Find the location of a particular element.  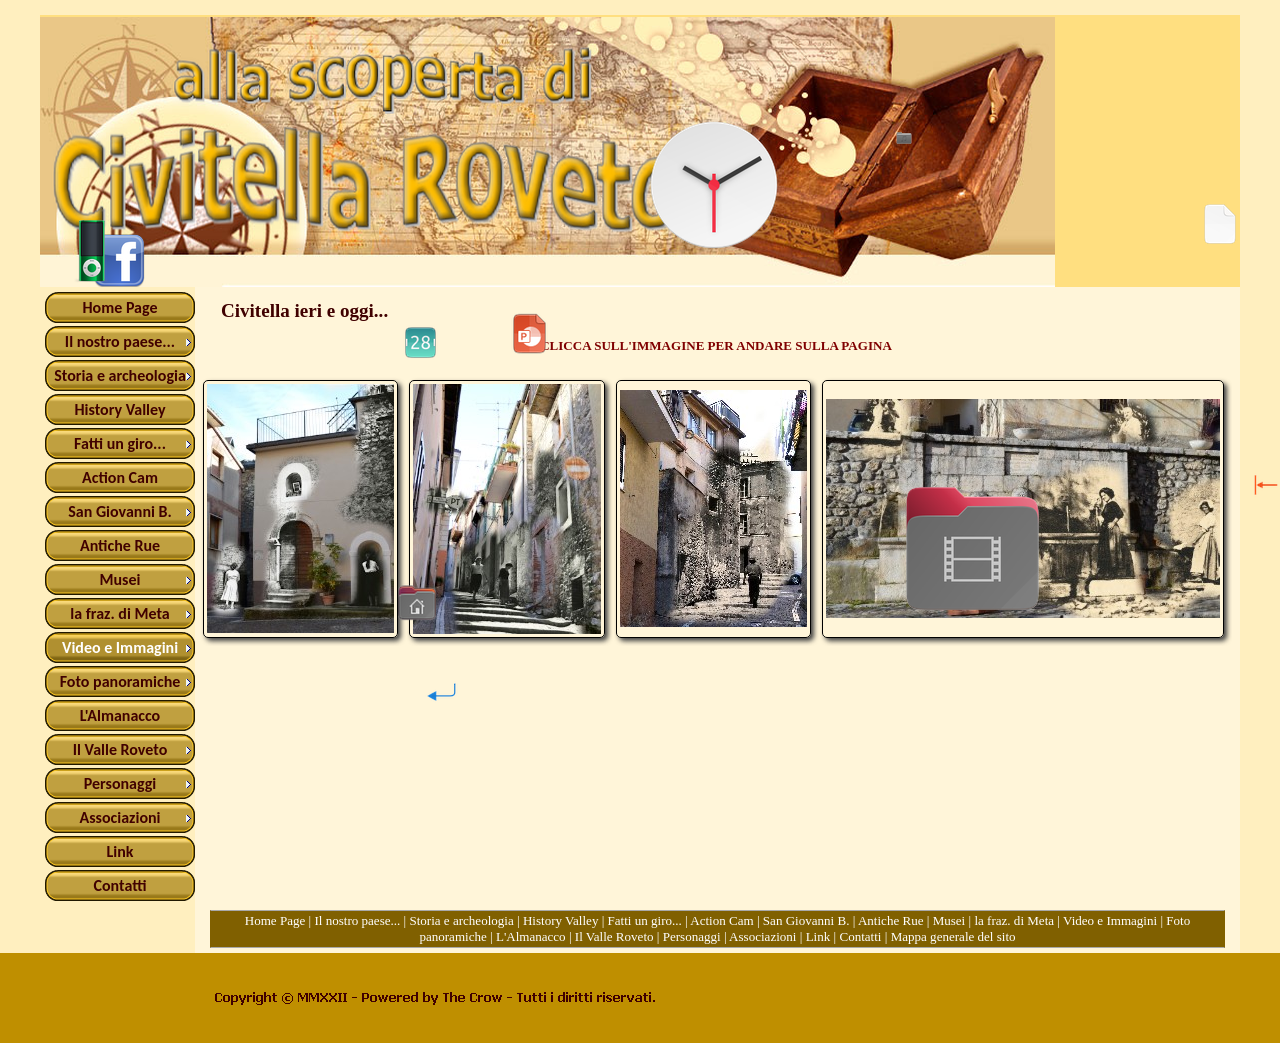

powerpoint slideshow file is located at coordinates (529, 333).